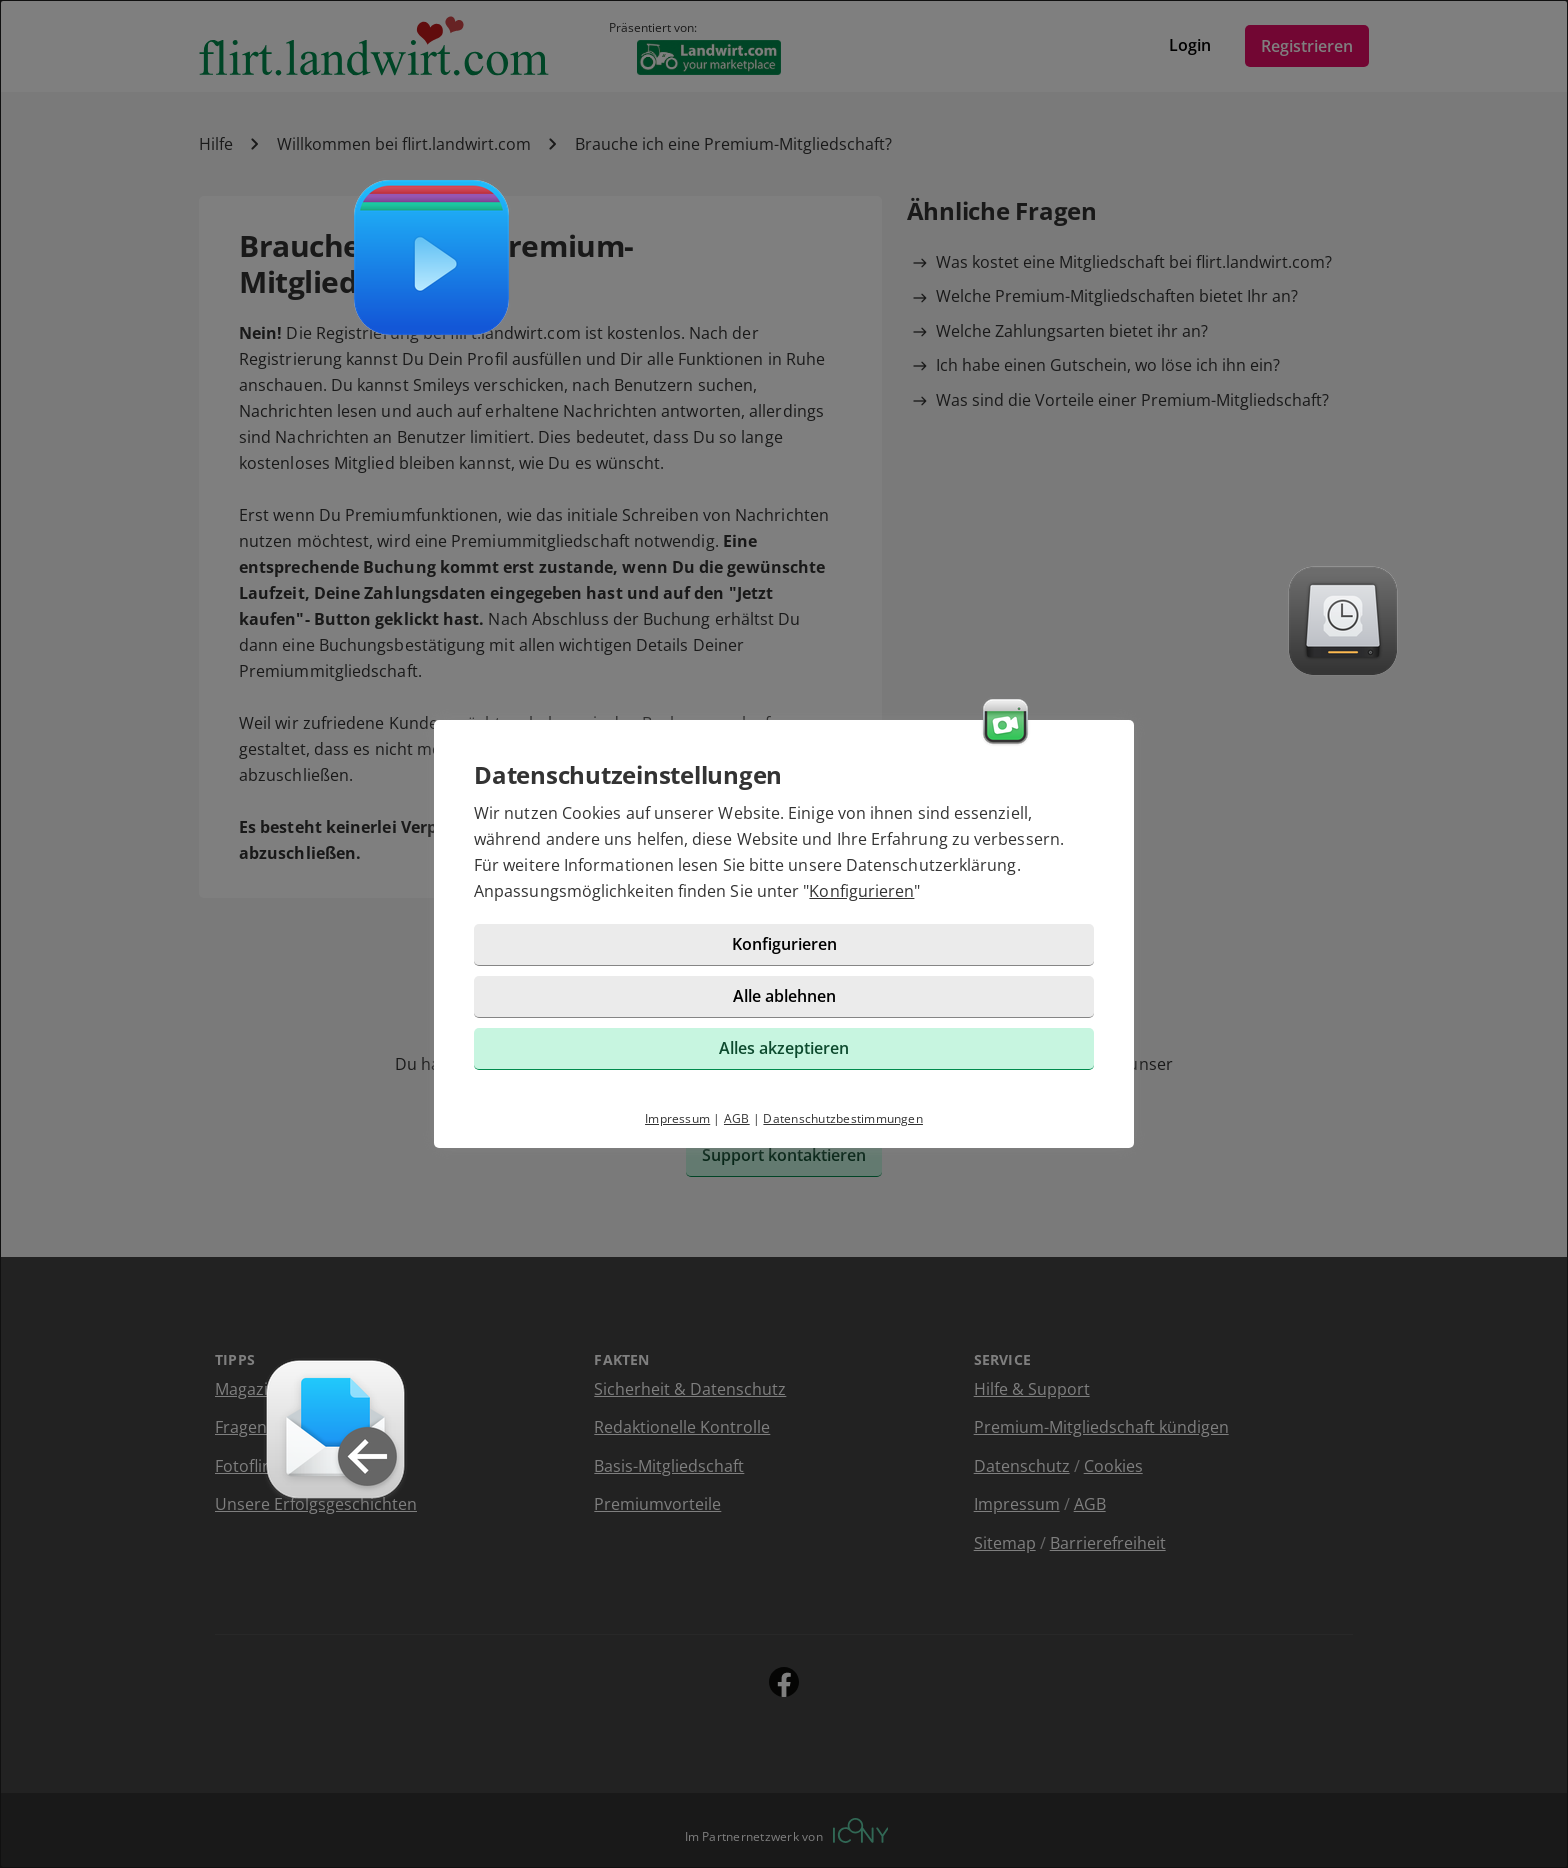  What do you see at coordinates (1343, 621) in the screenshot?
I see `open system backup preferences` at bounding box center [1343, 621].